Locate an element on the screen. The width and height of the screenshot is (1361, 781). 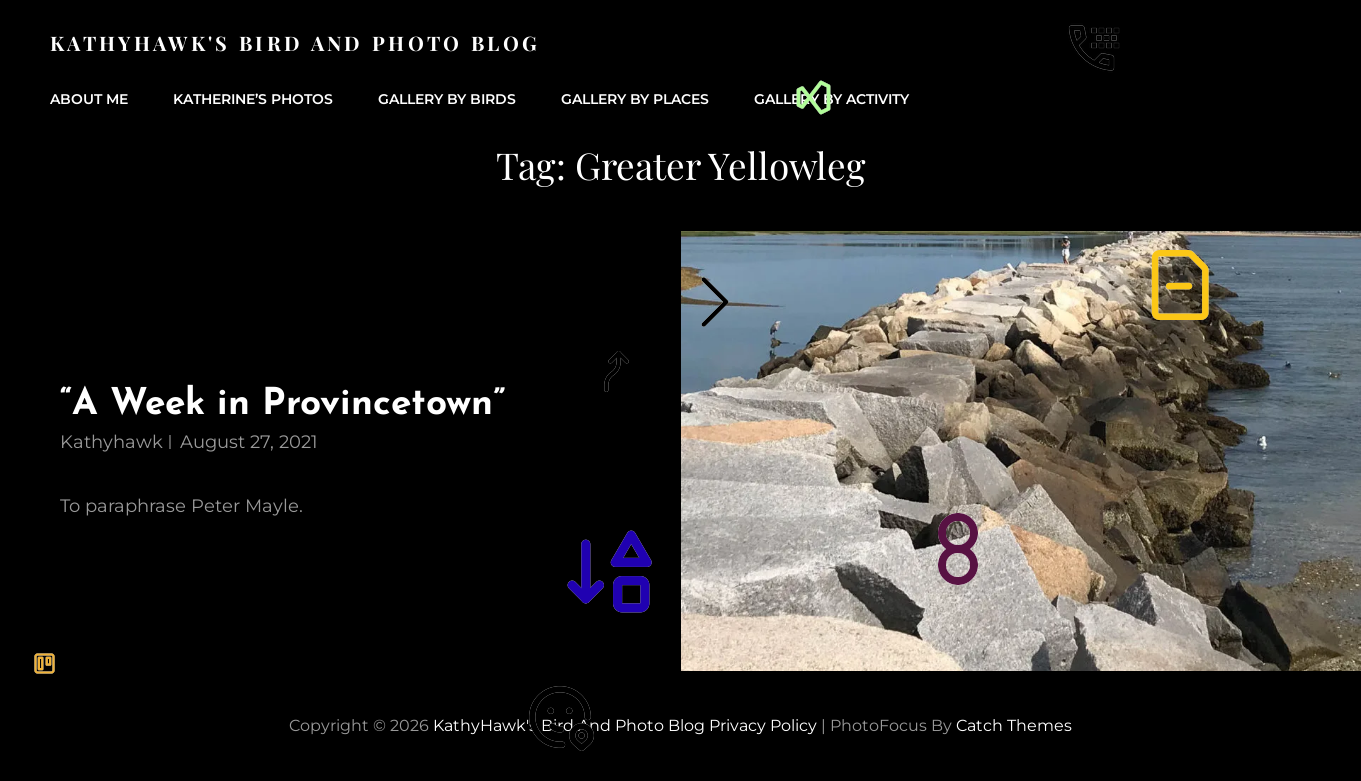
navigate to the next item or page is located at coordinates (715, 302).